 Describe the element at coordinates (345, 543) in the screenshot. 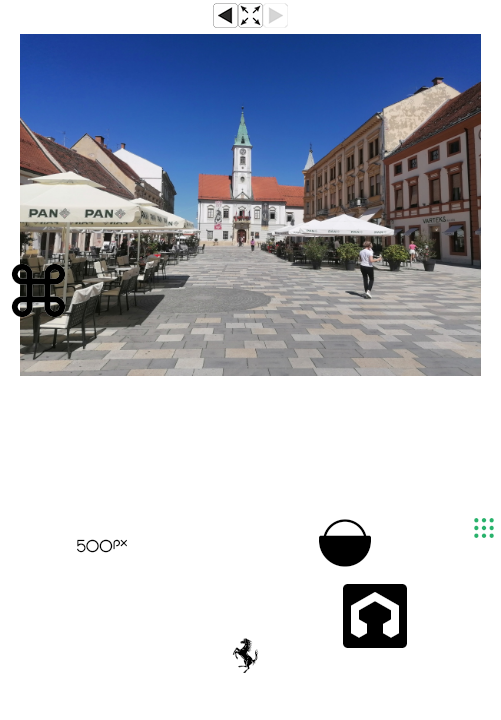

I see `umami analytics platform logo` at that location.